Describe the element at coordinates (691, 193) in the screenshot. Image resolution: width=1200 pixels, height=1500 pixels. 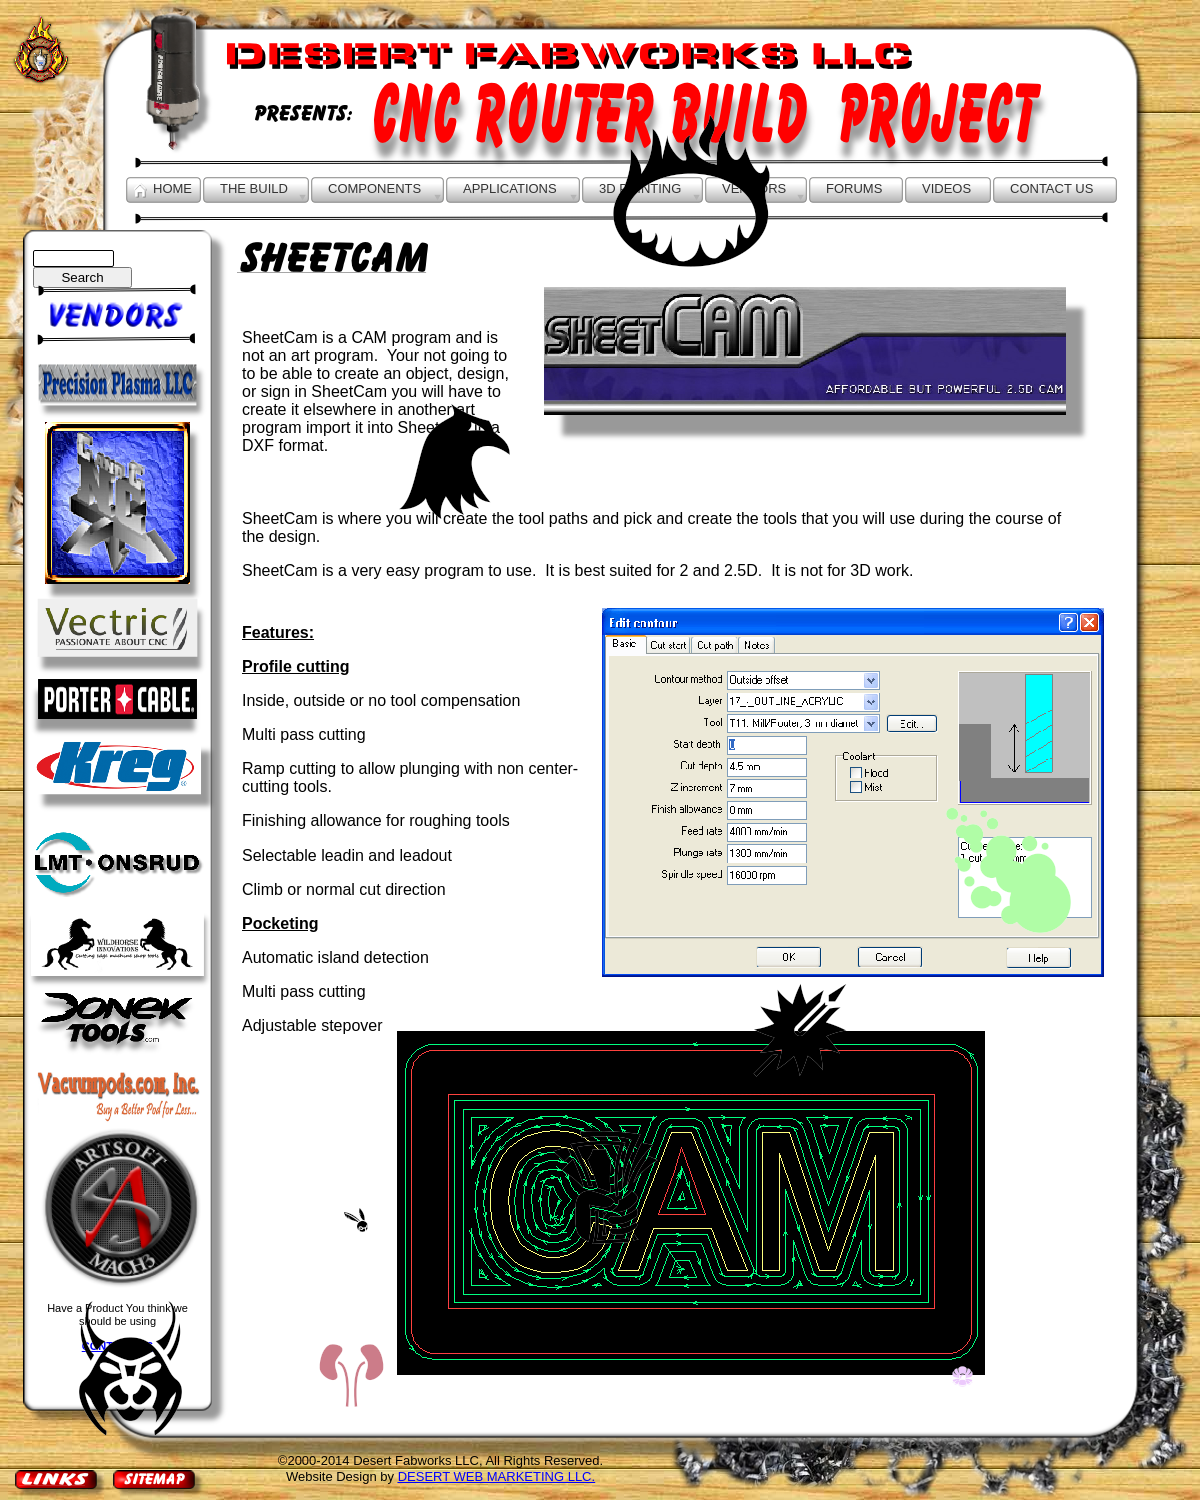
I see `activate fire shield or protective ability` at that location.